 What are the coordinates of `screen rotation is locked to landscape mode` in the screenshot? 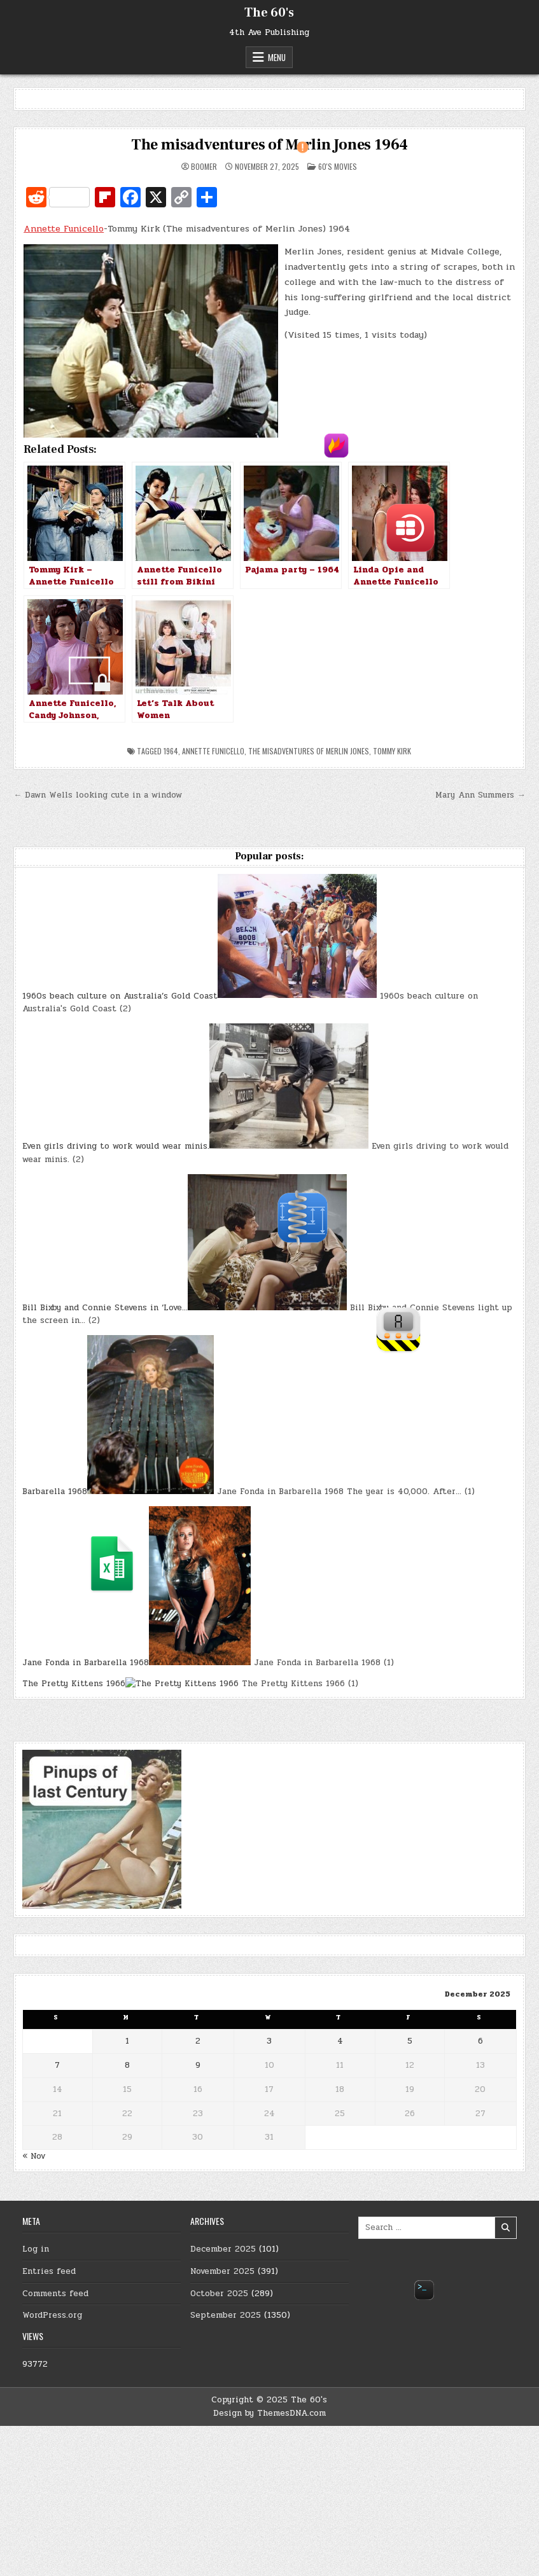 It's located at (89, 674).